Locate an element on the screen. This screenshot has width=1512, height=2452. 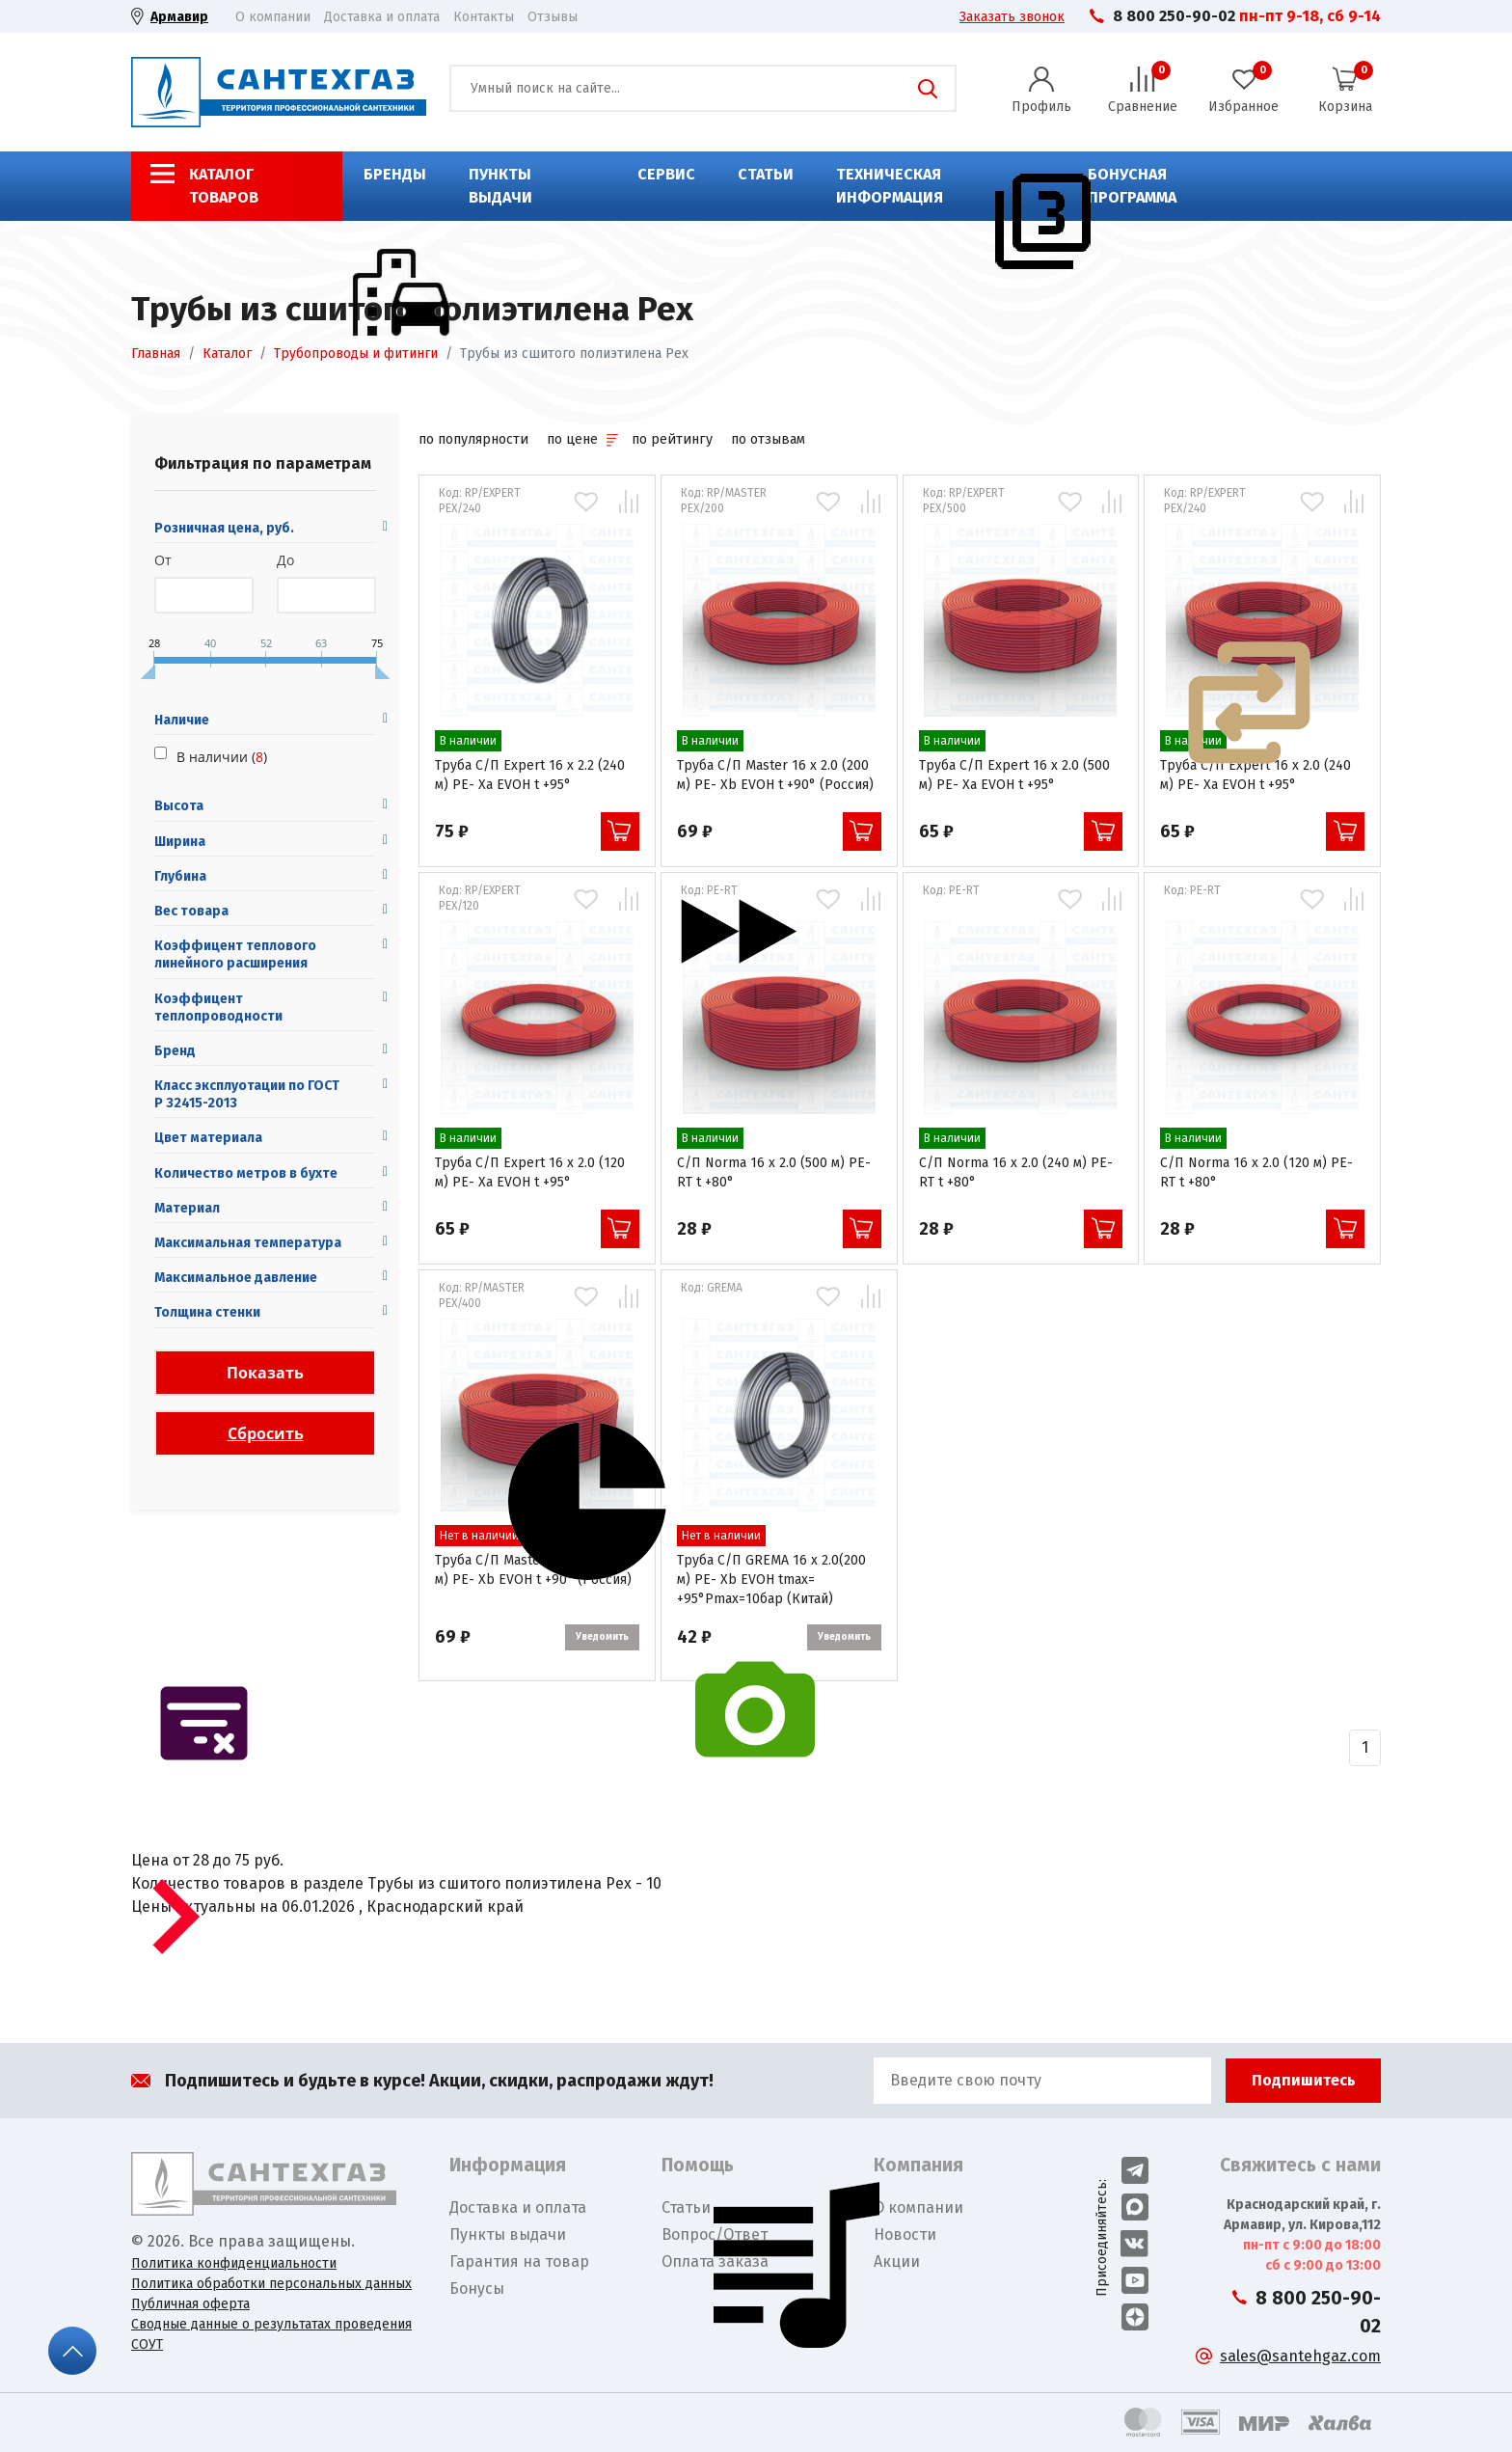
skip to next track or media is located at coordinates (739, 931).